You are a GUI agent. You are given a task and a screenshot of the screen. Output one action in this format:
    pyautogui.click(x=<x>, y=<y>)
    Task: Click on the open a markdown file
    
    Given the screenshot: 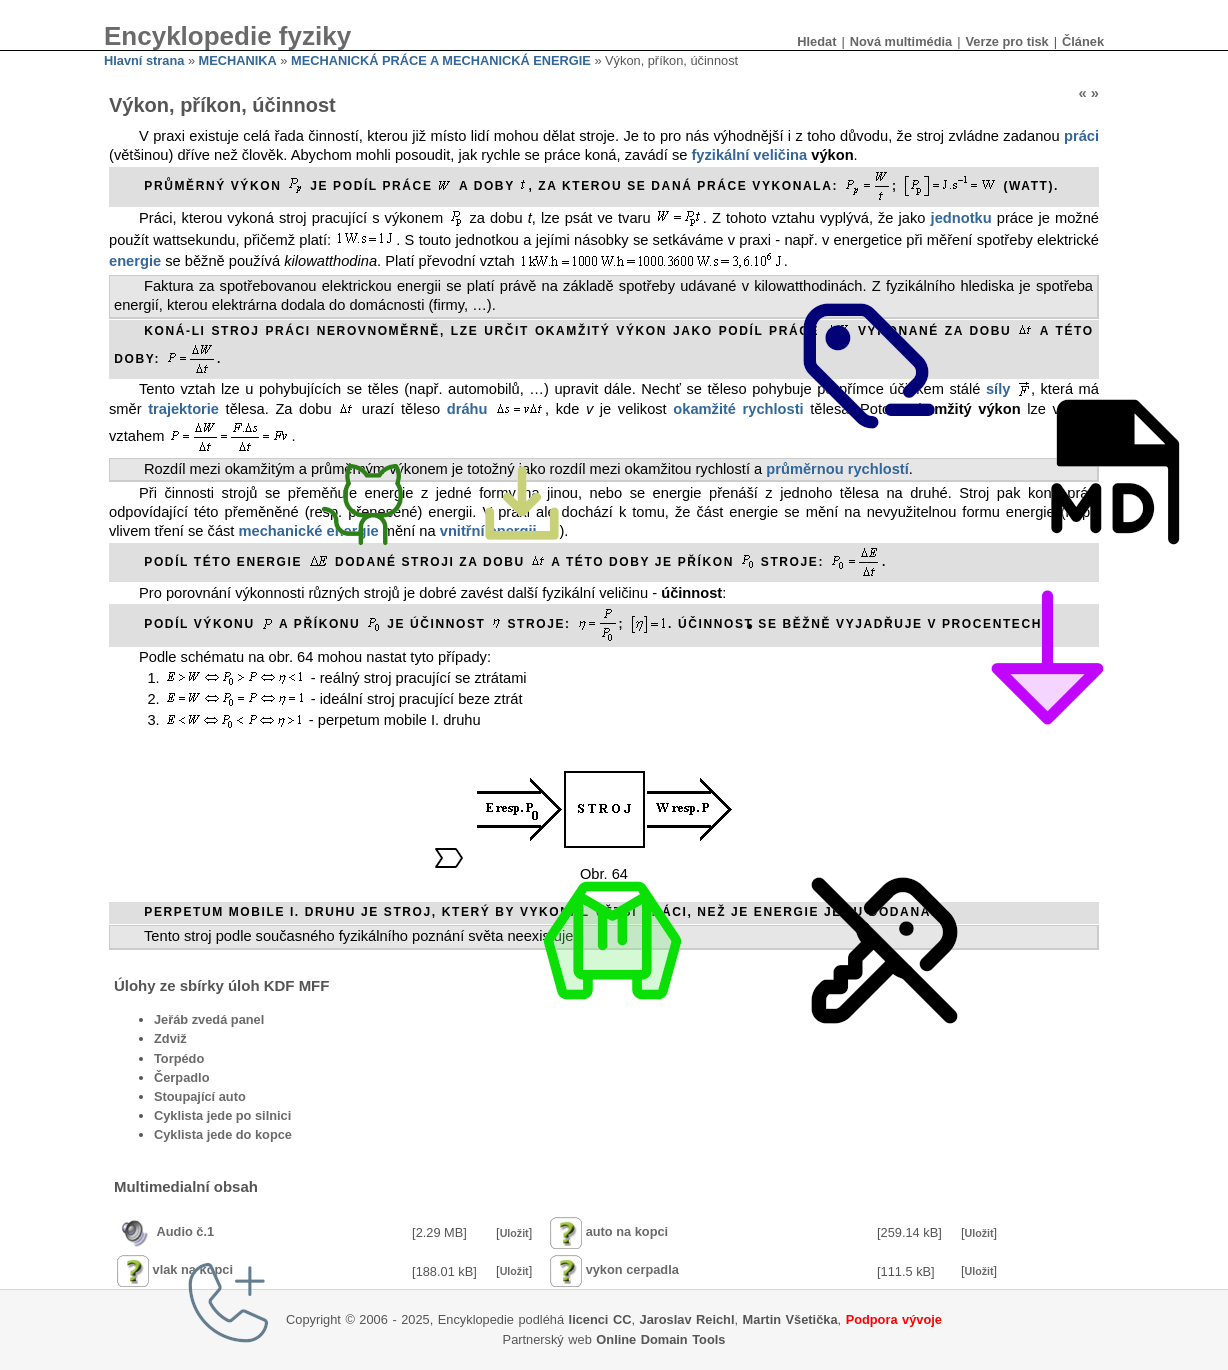 What is the action you would take?
    pyautogui.click(x=1118, y=472)
    